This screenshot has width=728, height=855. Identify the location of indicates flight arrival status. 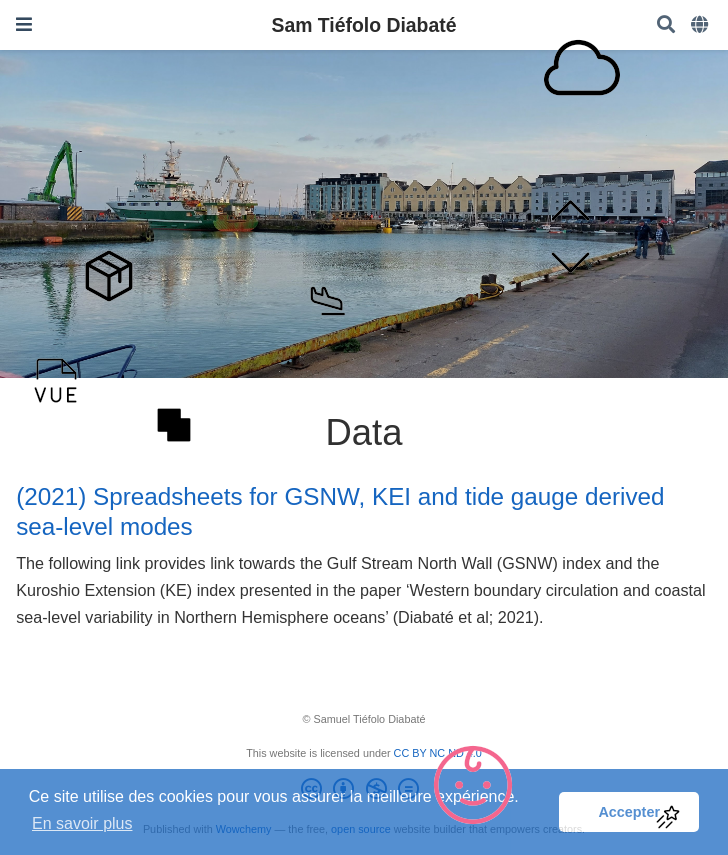
(326, 301).